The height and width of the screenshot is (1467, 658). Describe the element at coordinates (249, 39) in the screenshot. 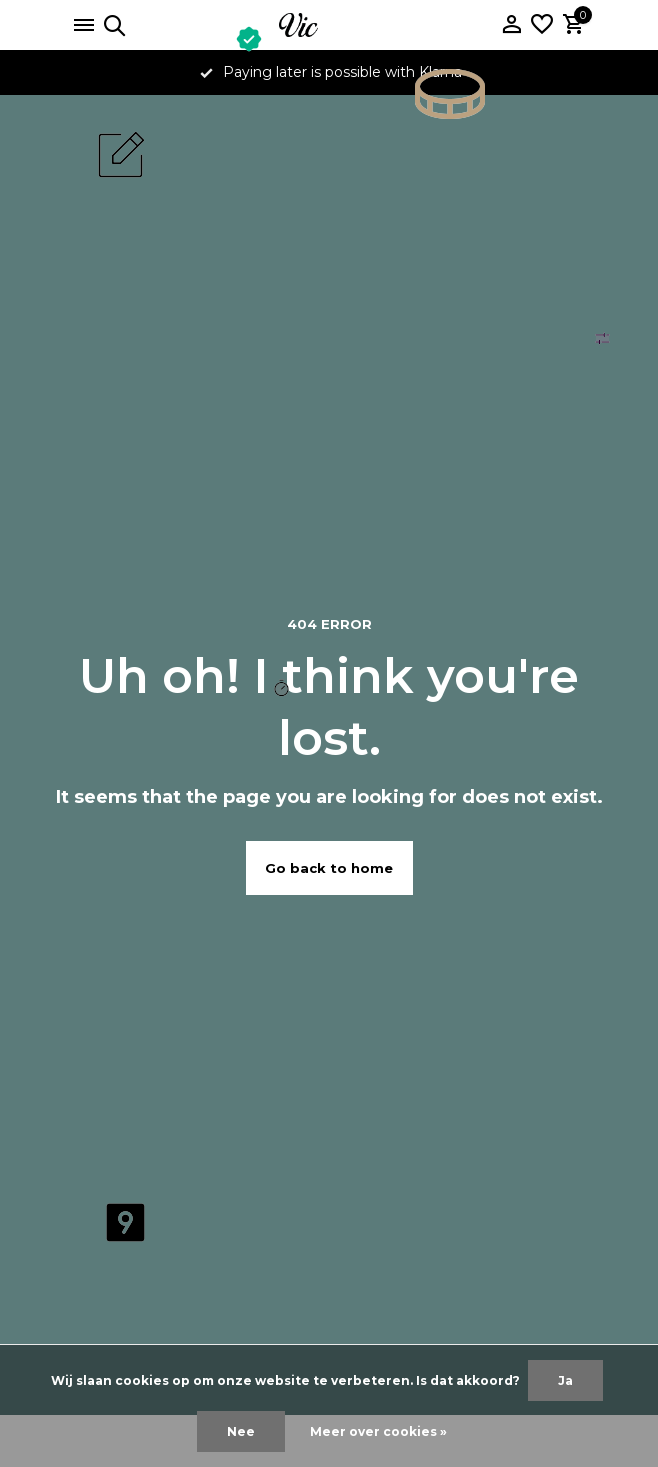

I see `indicates verified or authenticated status` at that location.